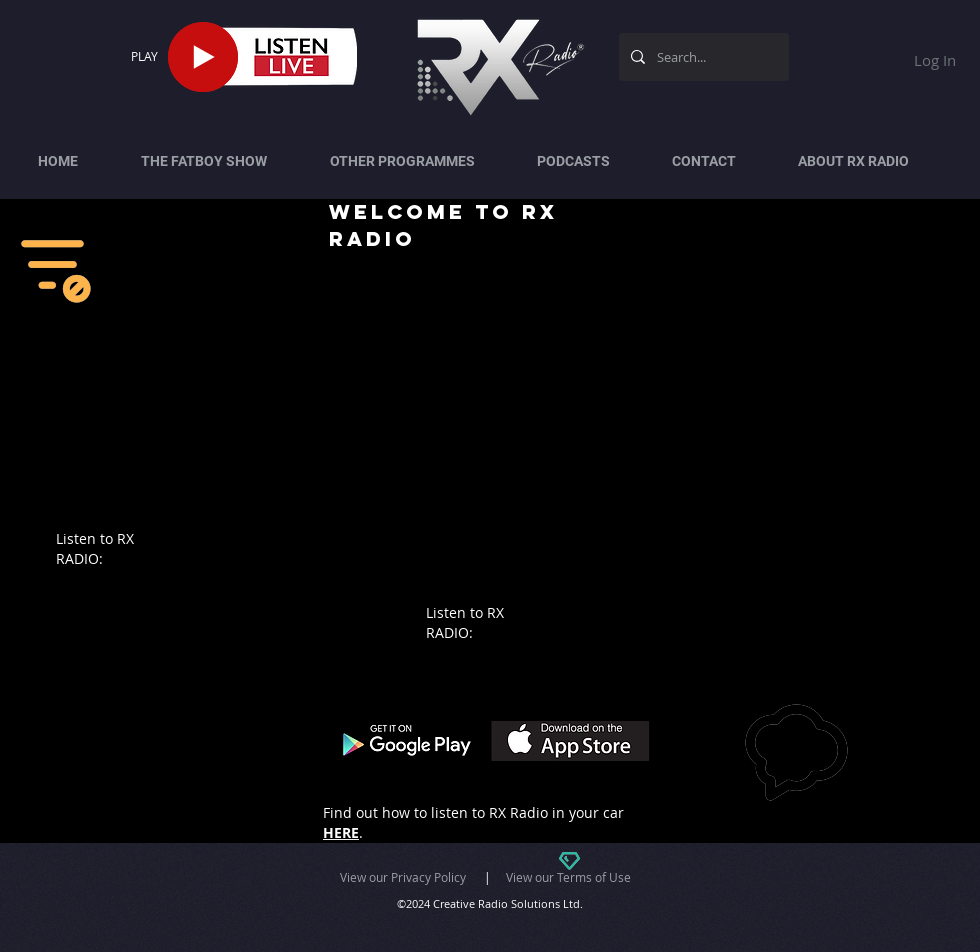 This screenshot has width=980, height=952. I want to click on indicates premium or pro membership status, so click(569, 860).